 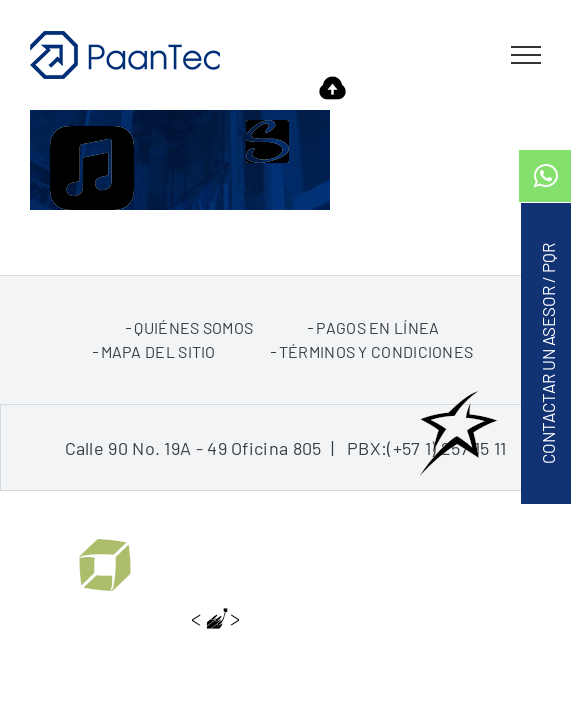 What do you see at coordinates (458, 433) in the screenshot?
I see `air transat airline branding logo` at bounding box center [458, 433].